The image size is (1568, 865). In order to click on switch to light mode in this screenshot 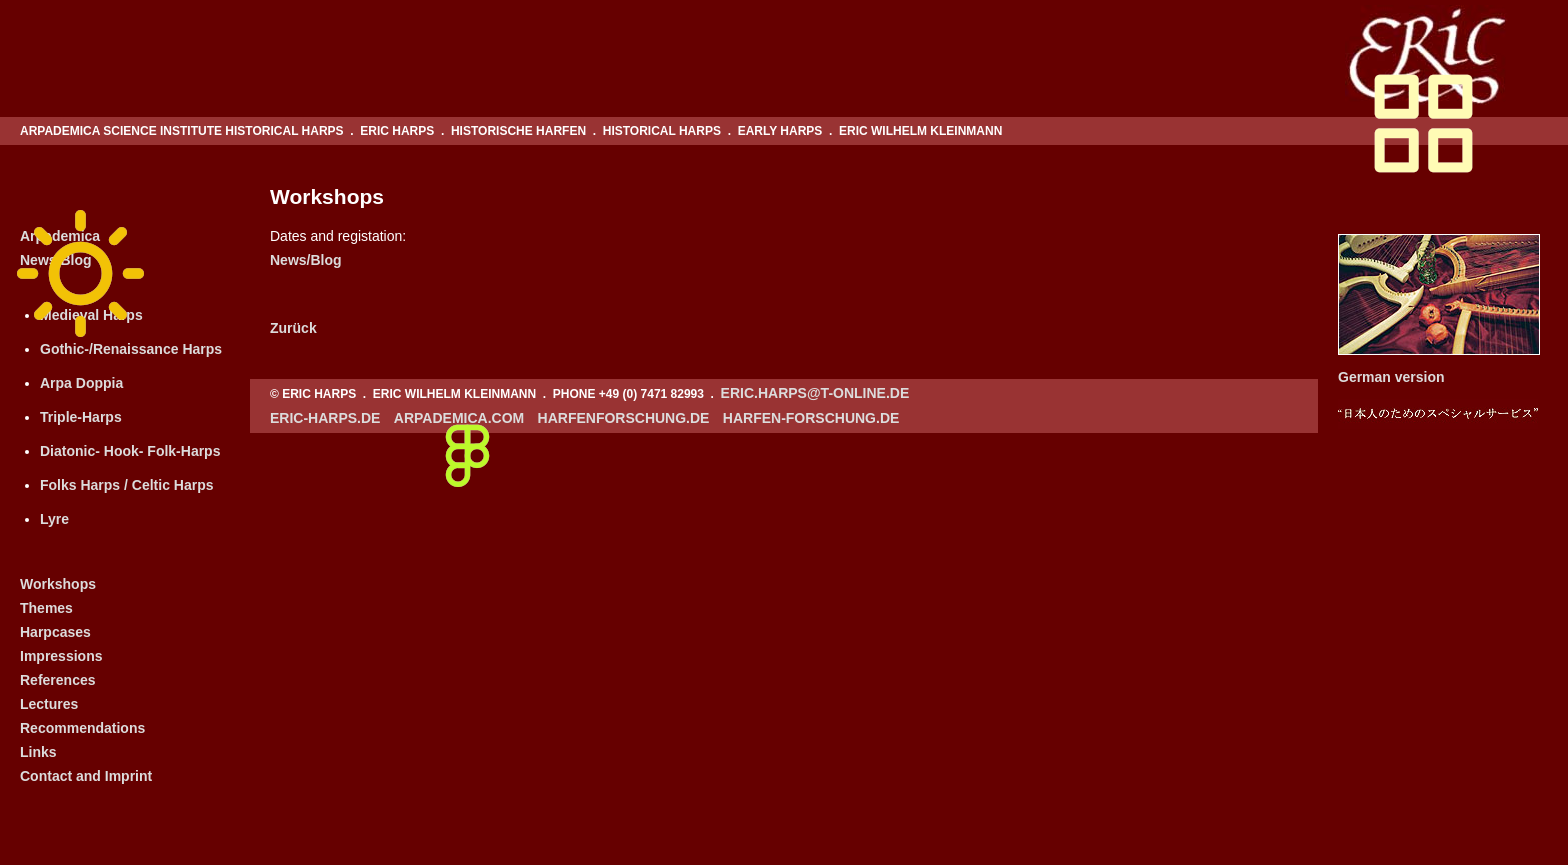, I will do `click(80, 273)`.